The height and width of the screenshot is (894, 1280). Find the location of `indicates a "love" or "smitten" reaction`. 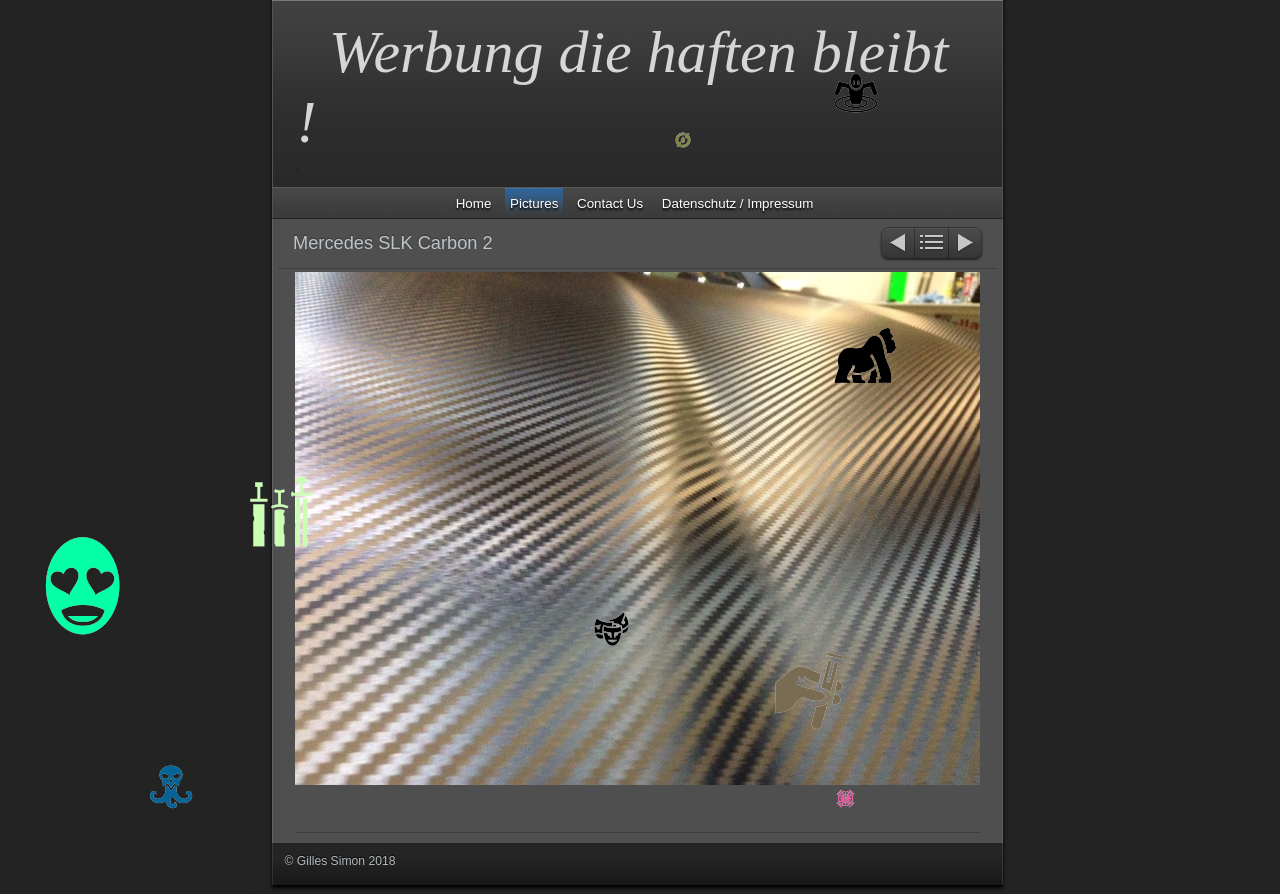

indicates a "love" or "smitten" reaction is located at coordinates (82, 585).